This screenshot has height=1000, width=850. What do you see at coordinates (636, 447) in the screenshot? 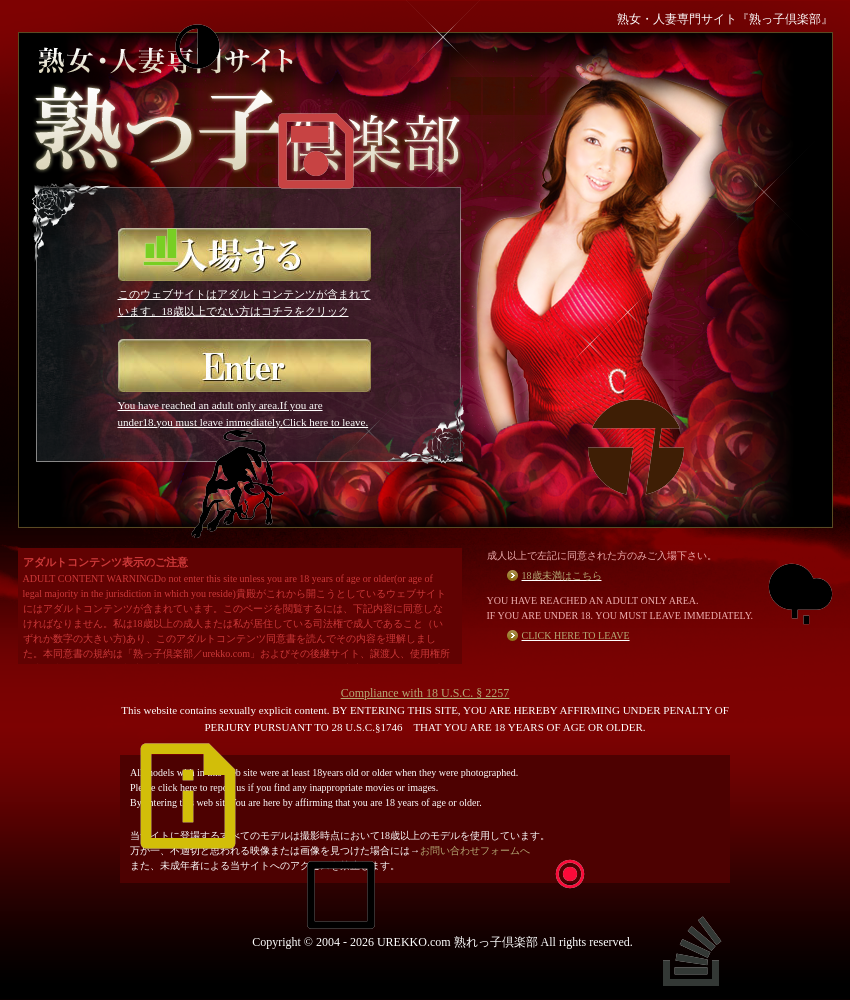
I see `open twinmotion application` at bounding box center [636, 447].